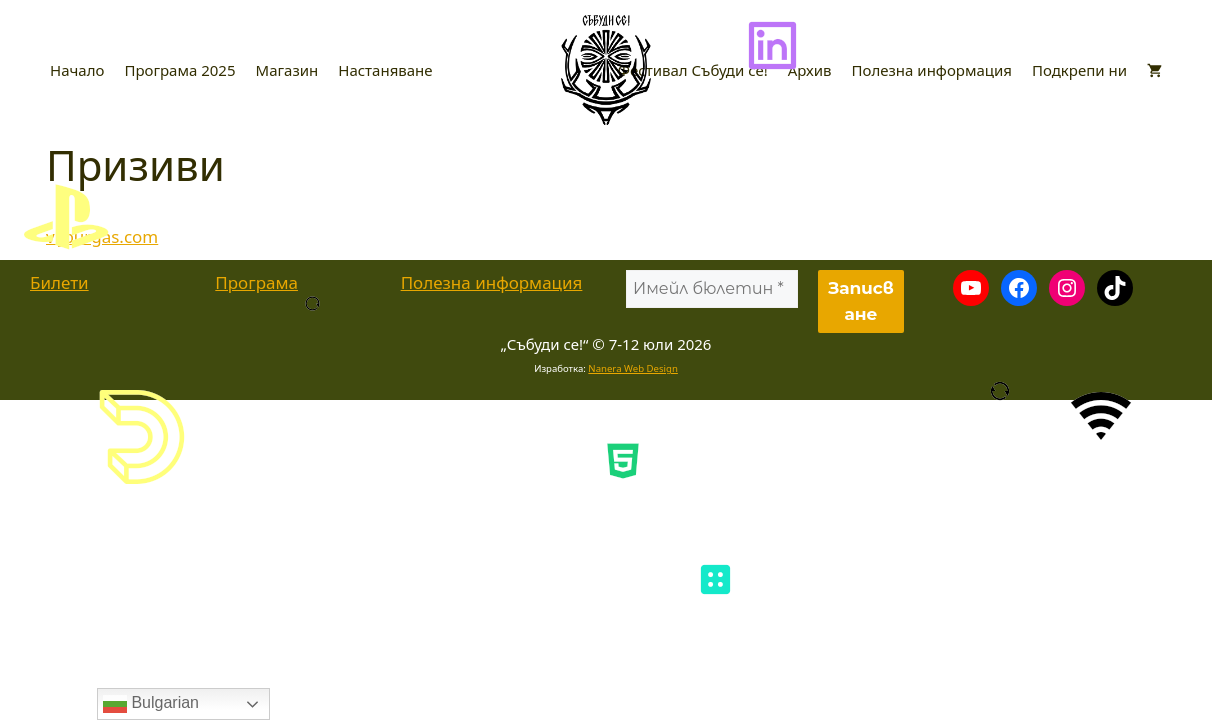 Image resolution: width=1212 pixels, height=720 pixels. What do you see at coordinates (623, 461) in the screenshot?
I see `indicates HTML5 technology or web development` at bounding box center [623, 461].